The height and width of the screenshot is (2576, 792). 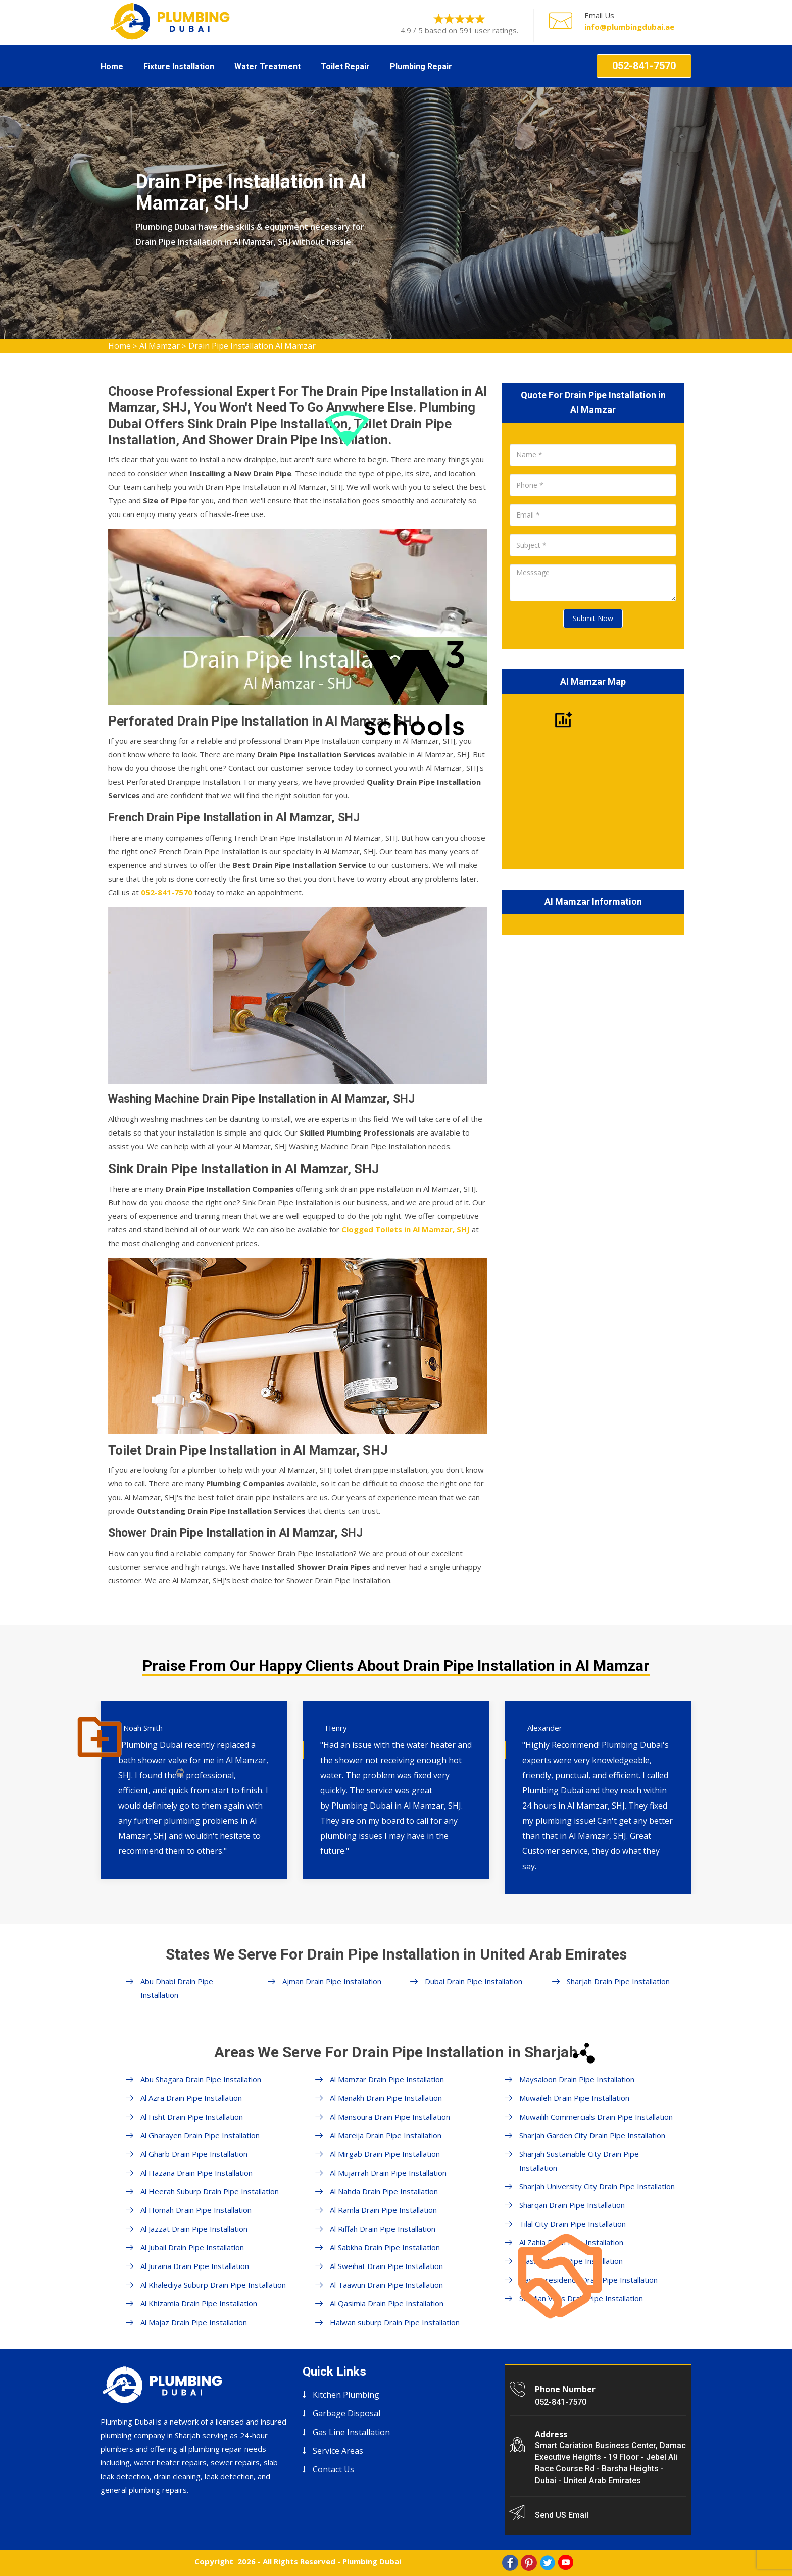 What do you see at coordinates (180, 1772) in the screenshot?
I see `view birthday or celebration notifications` at bounding box center [180, 1772].